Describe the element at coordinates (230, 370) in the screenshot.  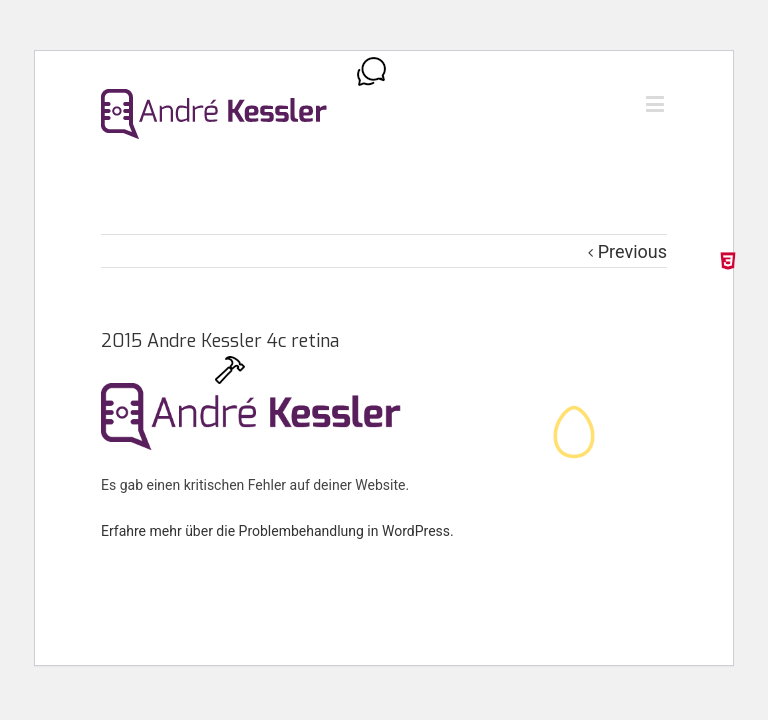
I see `access build or developer tools` at that location.